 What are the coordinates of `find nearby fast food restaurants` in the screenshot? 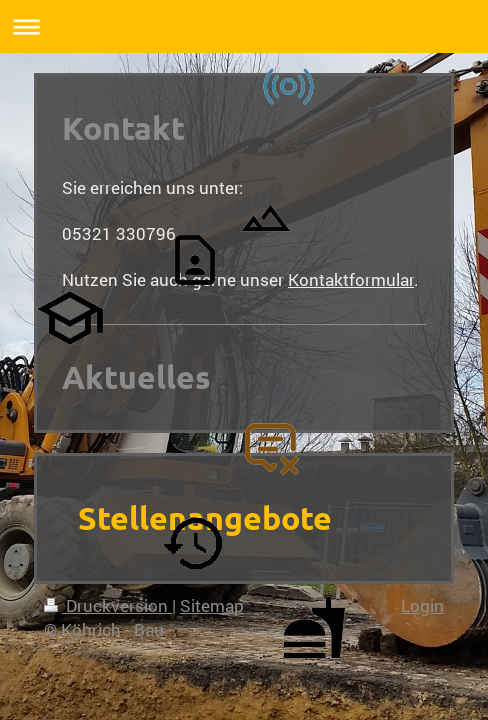 It's located at (314, 627).